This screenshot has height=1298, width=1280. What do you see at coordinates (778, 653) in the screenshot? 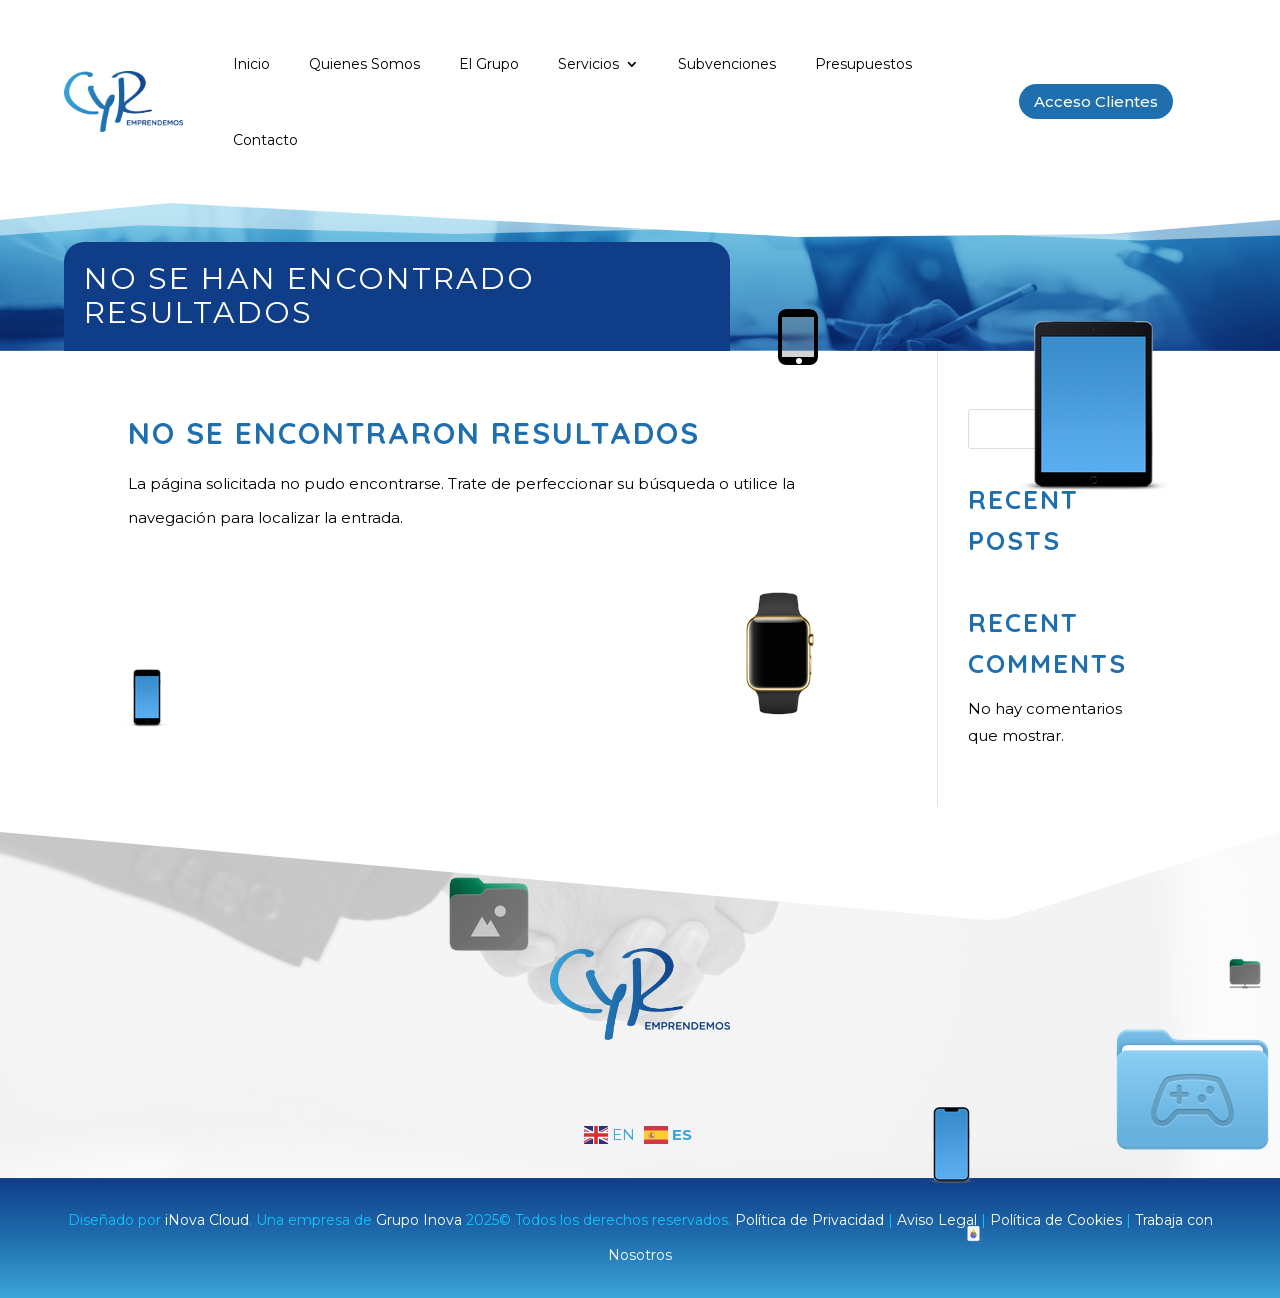
I see `apple watch device icon` at bounding box center [778, 653].